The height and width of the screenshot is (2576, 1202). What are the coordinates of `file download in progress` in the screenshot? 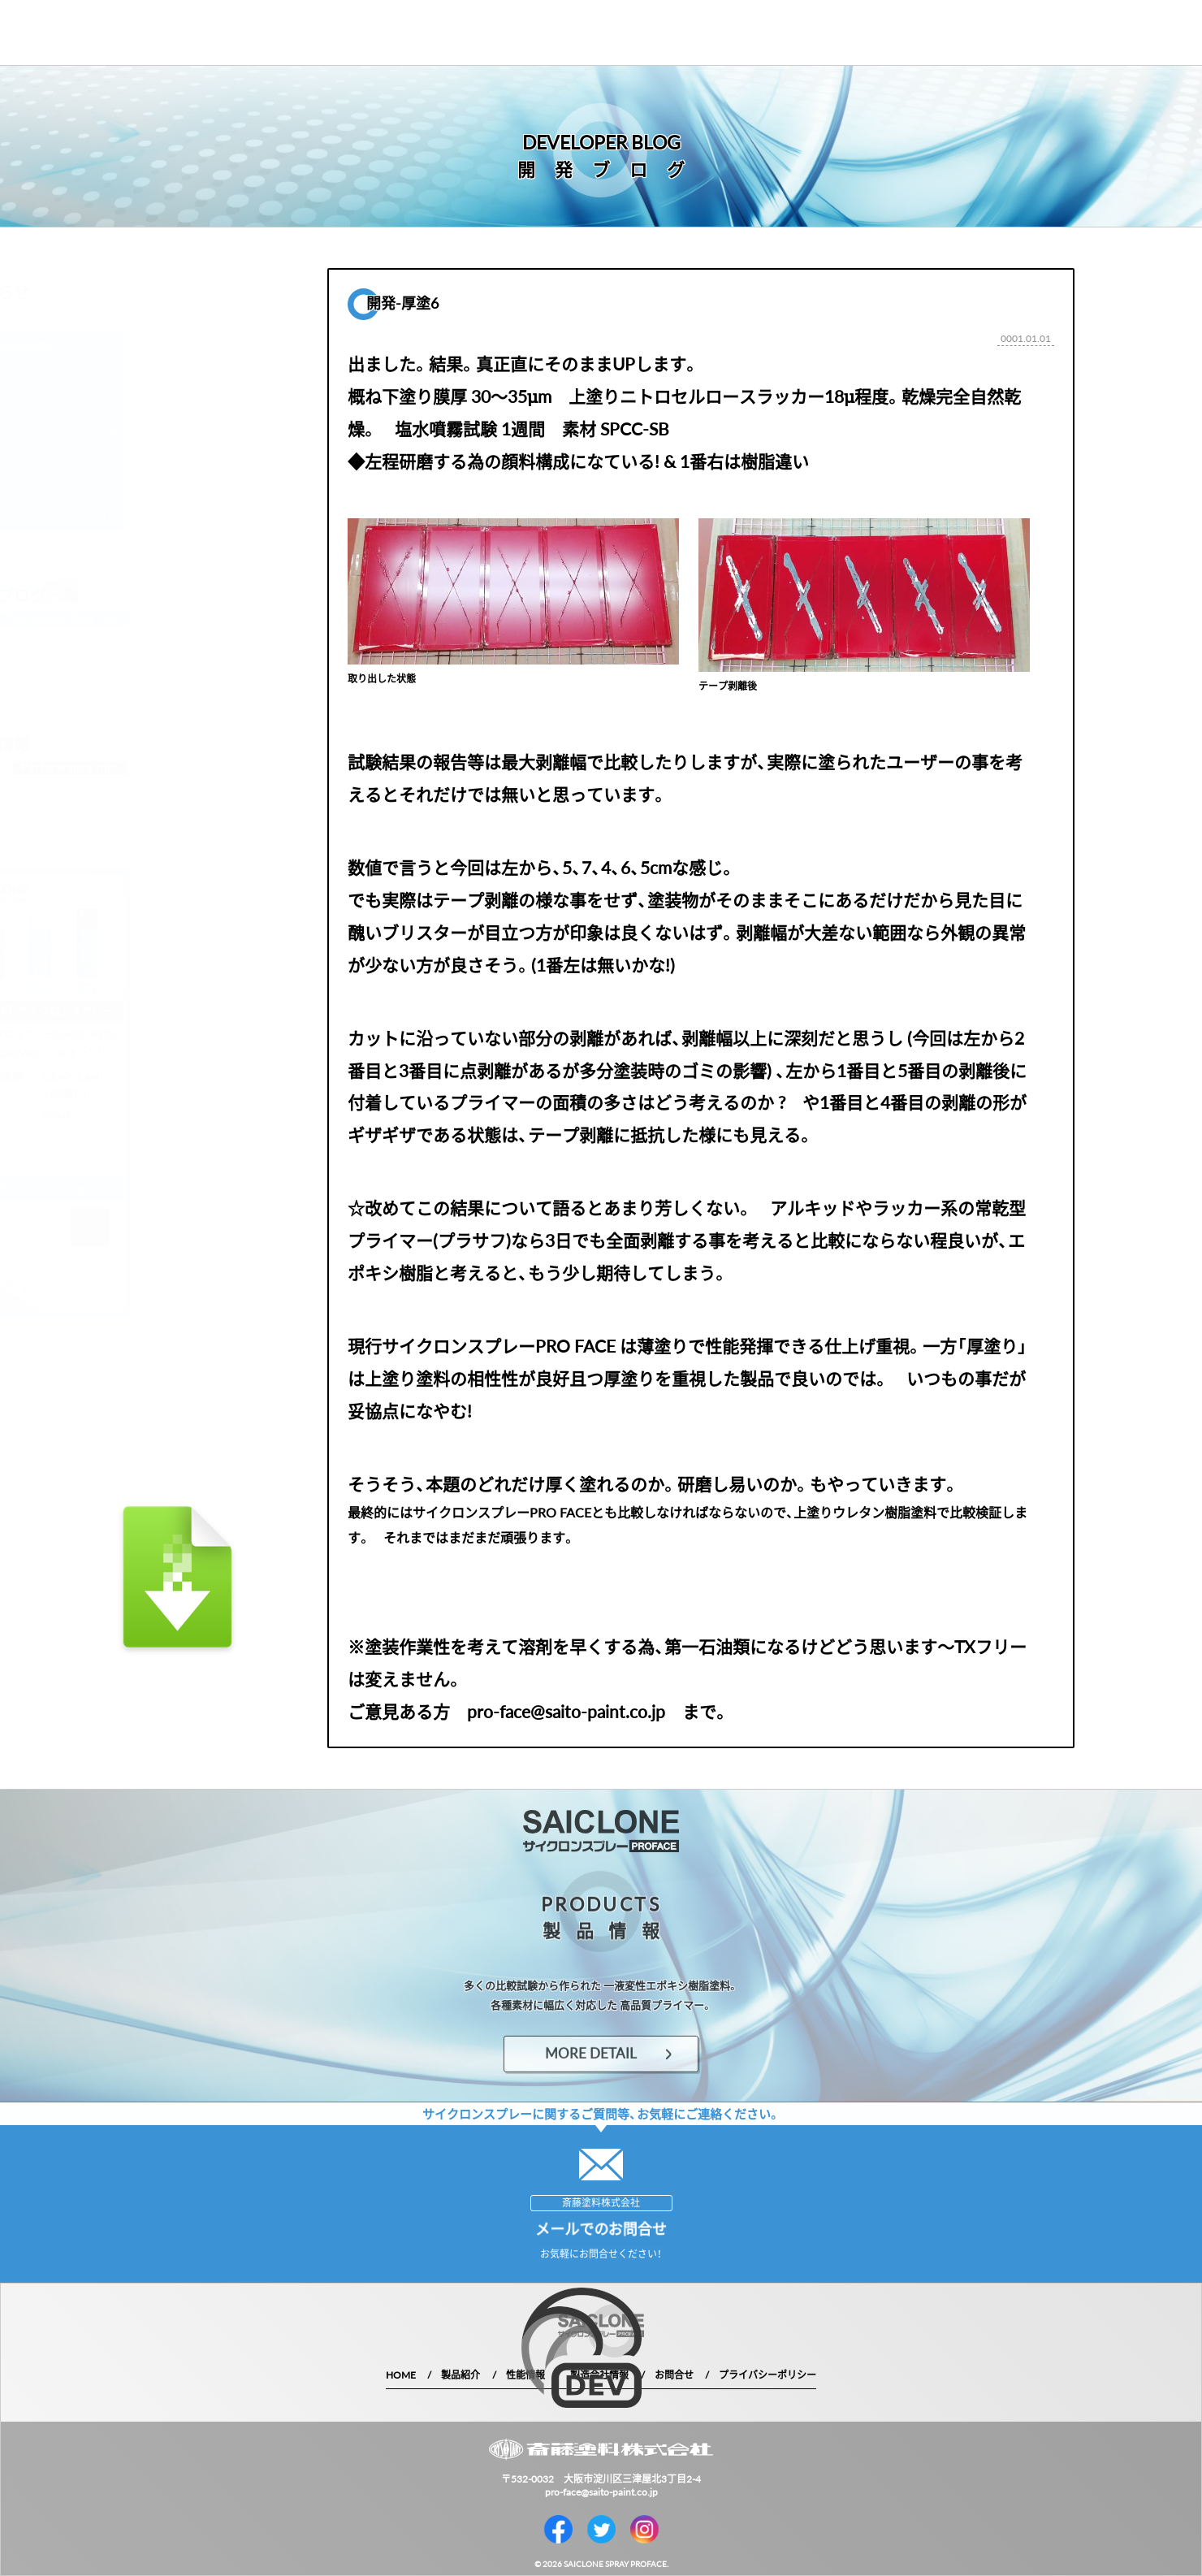 It's located at (177, 1579).